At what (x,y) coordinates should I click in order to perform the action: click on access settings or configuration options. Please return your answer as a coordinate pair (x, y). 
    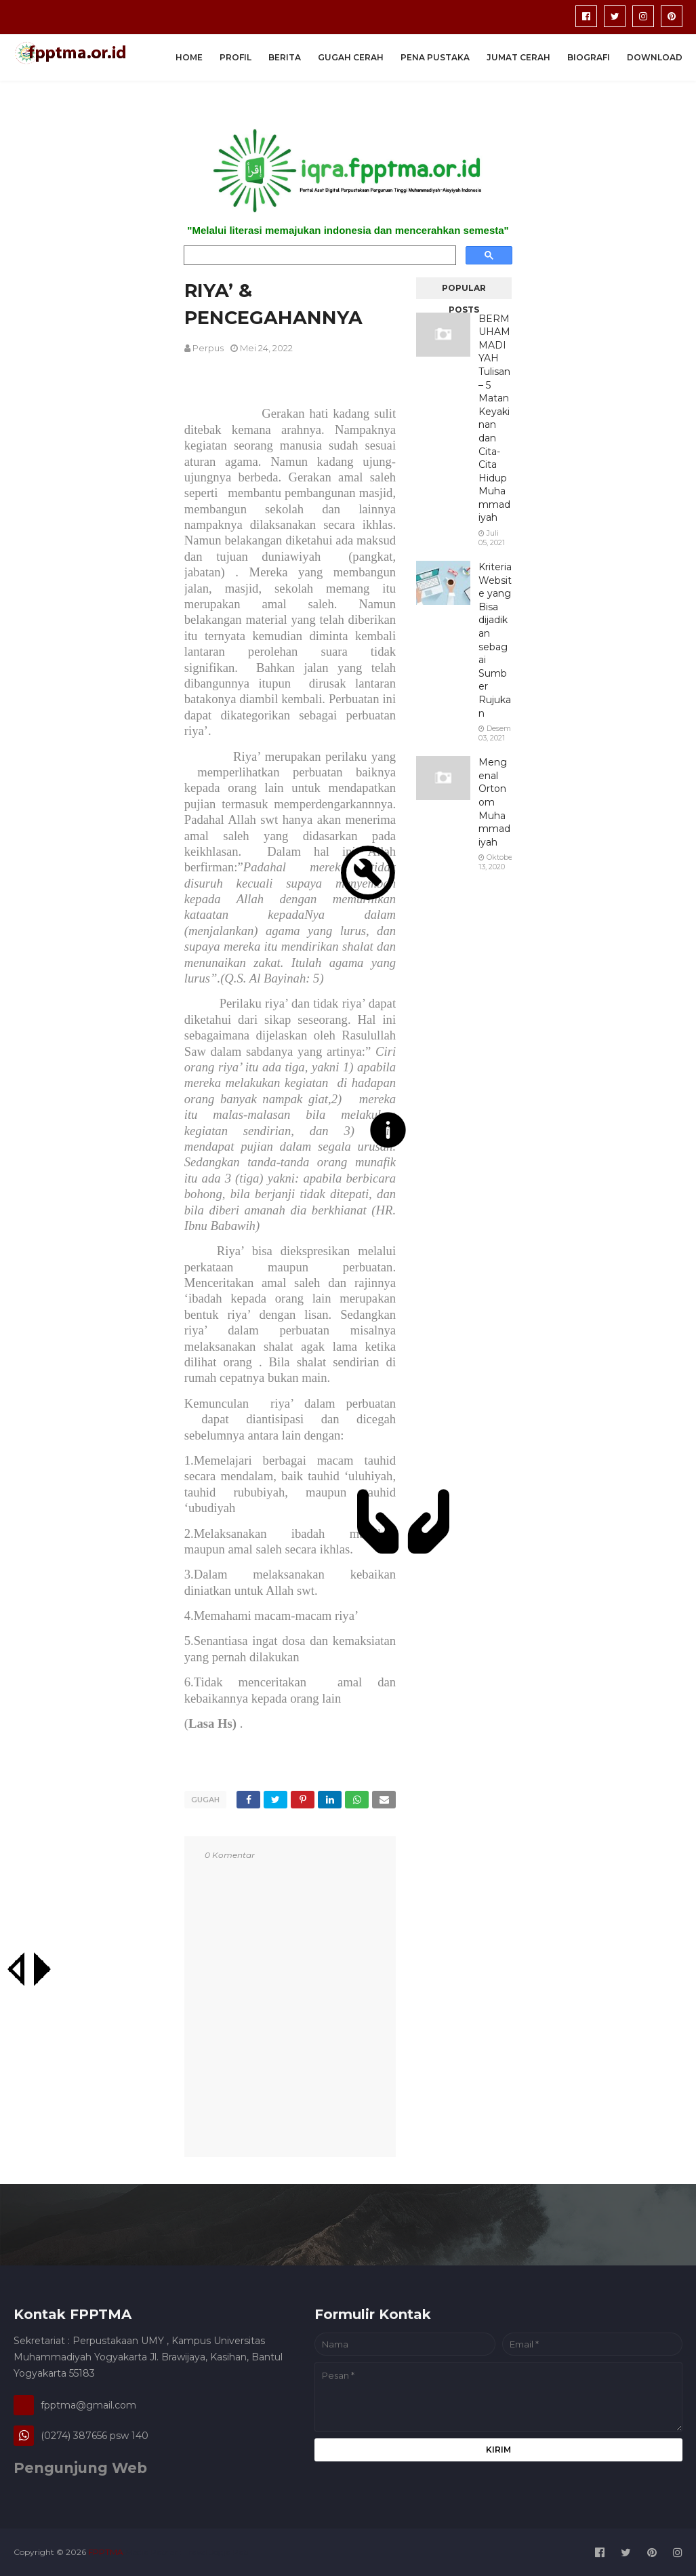
    Looking at the image, I should click on (368, 873).